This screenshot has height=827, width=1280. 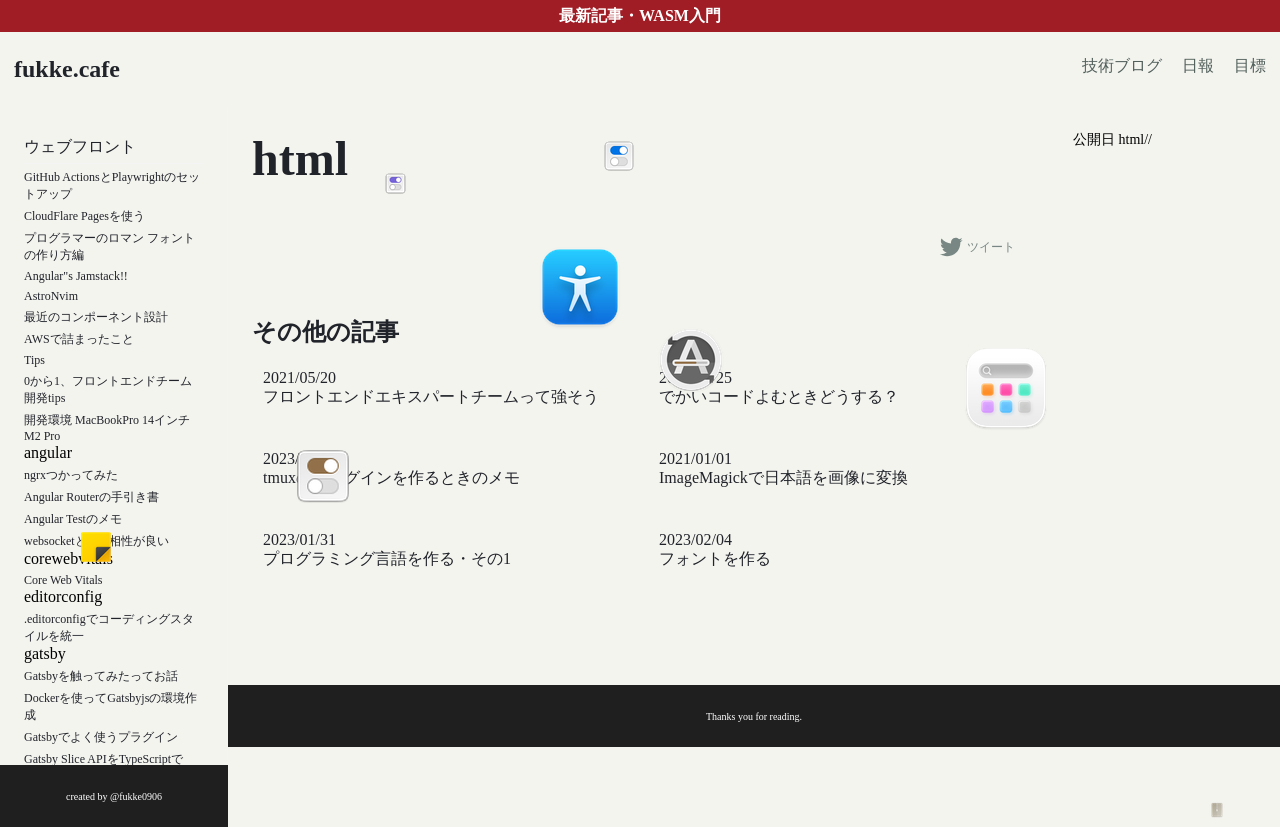 I want to click on open the app launcher or app library, so click(x=1006, y=388).